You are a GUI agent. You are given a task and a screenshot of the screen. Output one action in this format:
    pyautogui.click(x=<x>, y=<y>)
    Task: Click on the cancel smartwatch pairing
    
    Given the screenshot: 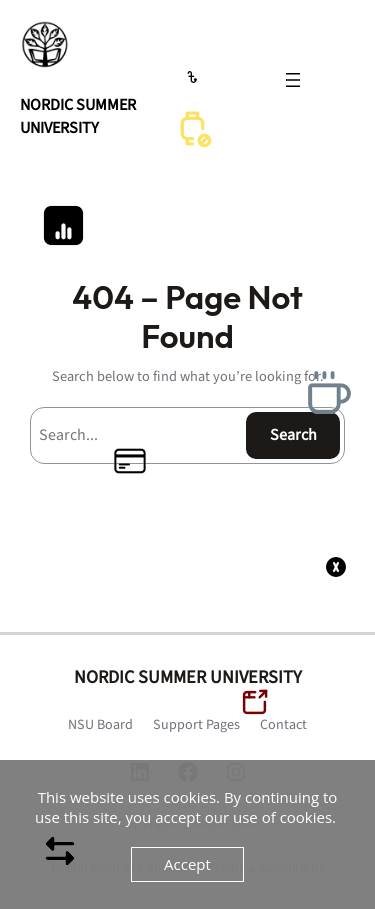 What is the action you would take?
    pyautogui.click(x=192, y=128)
    